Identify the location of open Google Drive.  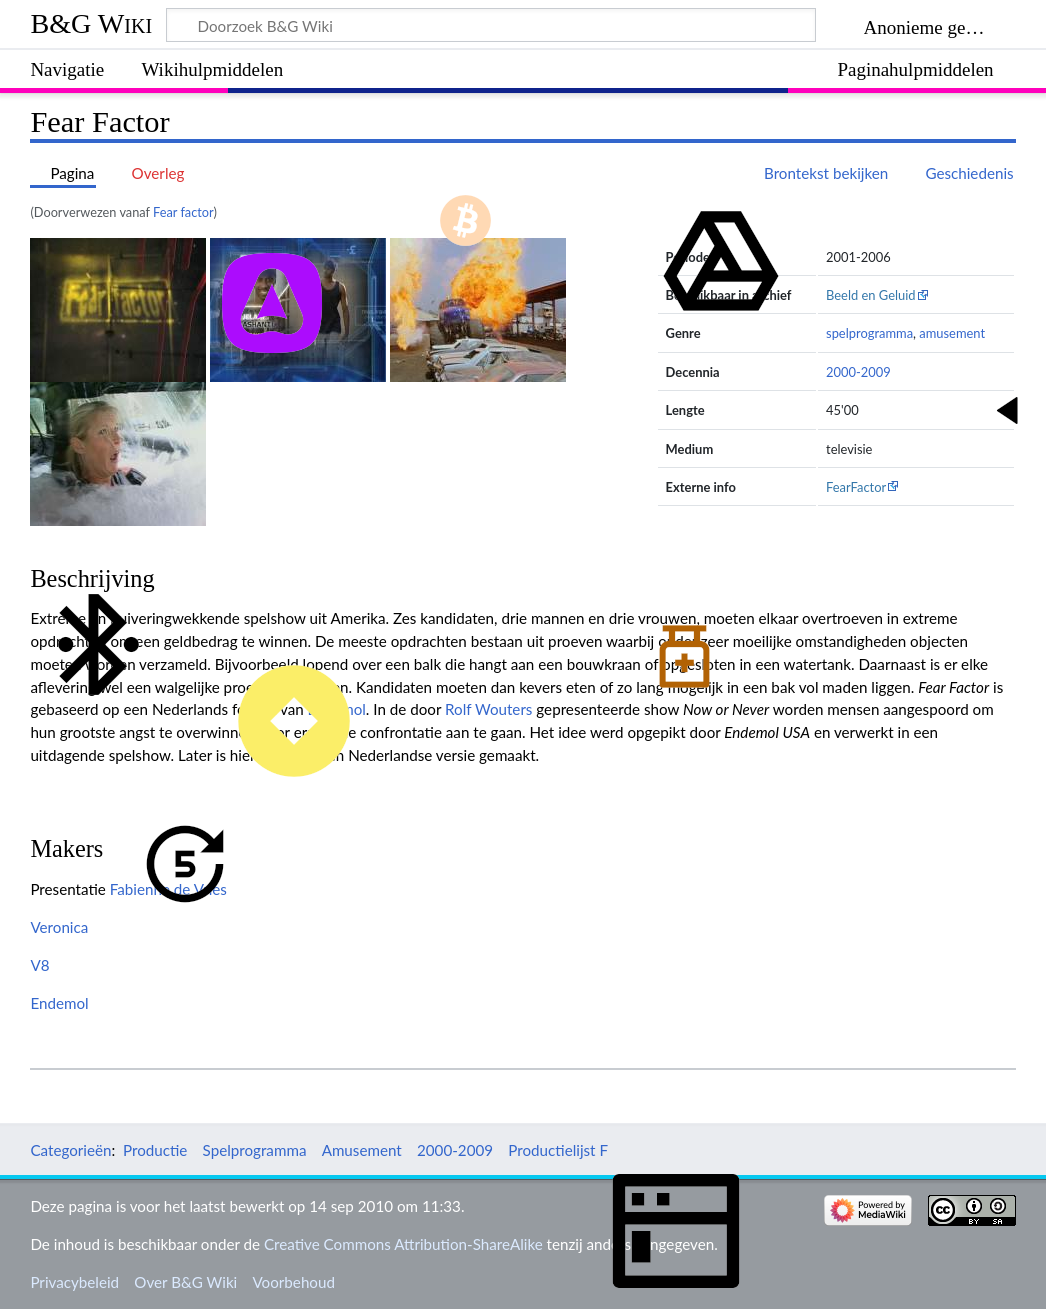
(721, 262).